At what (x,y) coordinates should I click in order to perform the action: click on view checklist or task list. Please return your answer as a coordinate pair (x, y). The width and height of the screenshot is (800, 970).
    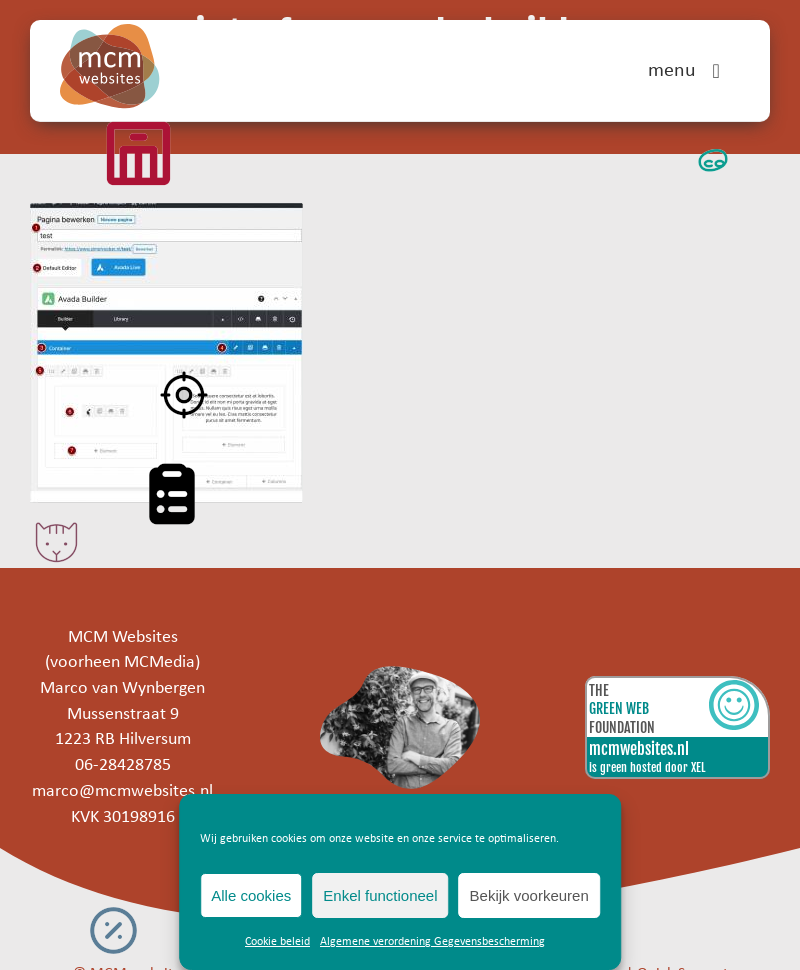
    Looking at the image, I should click on (172, 494).